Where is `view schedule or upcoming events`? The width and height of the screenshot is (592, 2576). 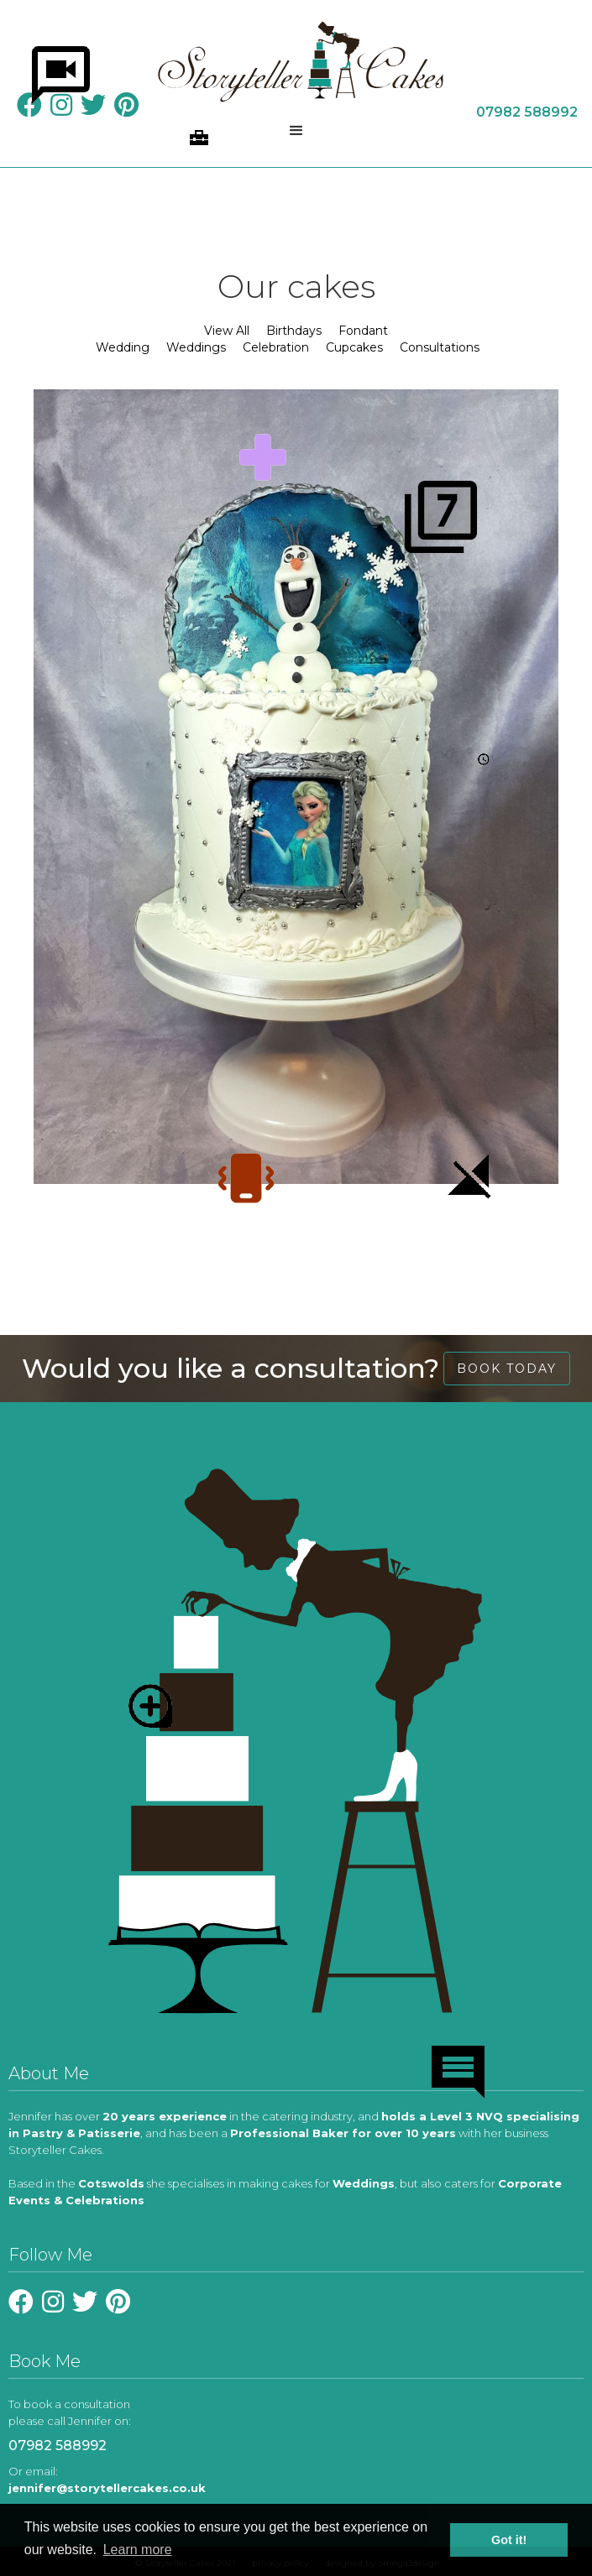
view schedule or upcoming events is located at coordinates (484, 759).